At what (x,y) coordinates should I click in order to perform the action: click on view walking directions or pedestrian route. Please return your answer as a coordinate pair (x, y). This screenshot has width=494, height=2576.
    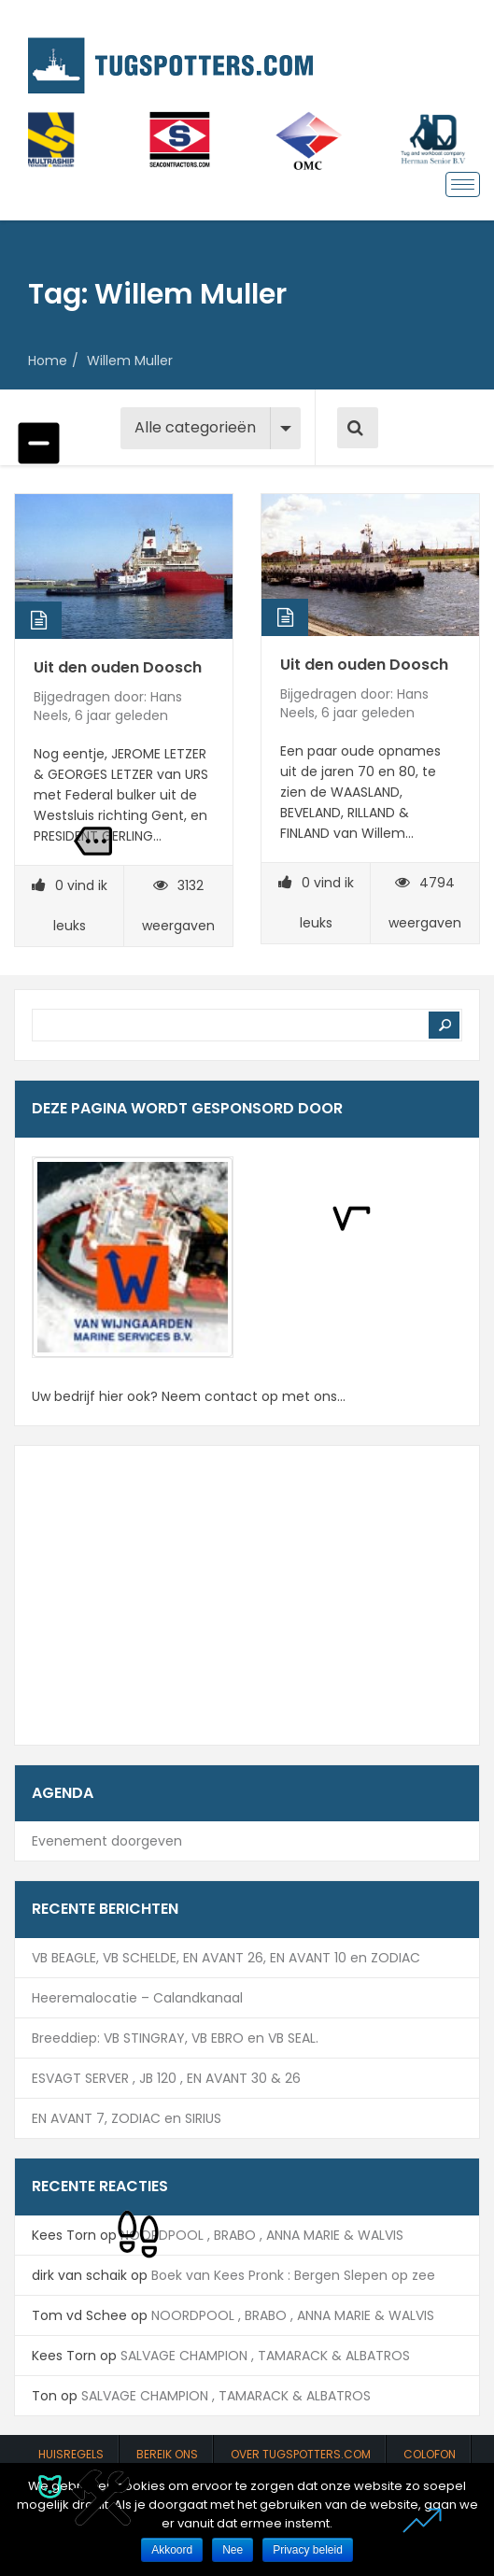
    Looking at the image, I should click on (138, 2234).